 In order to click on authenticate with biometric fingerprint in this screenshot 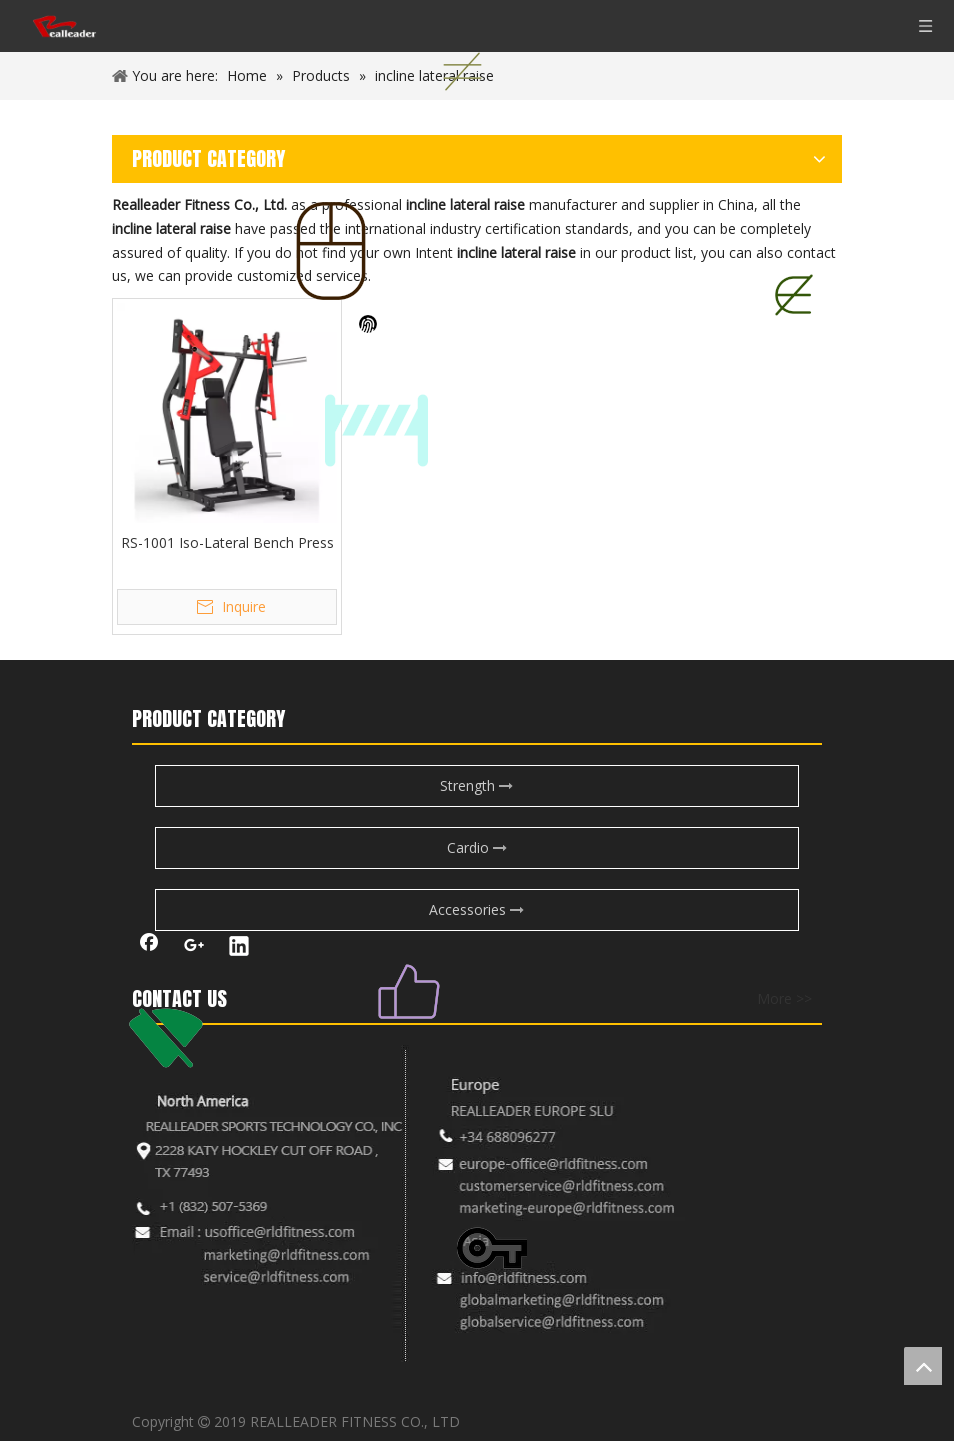, I will do `click(368, 324)`.